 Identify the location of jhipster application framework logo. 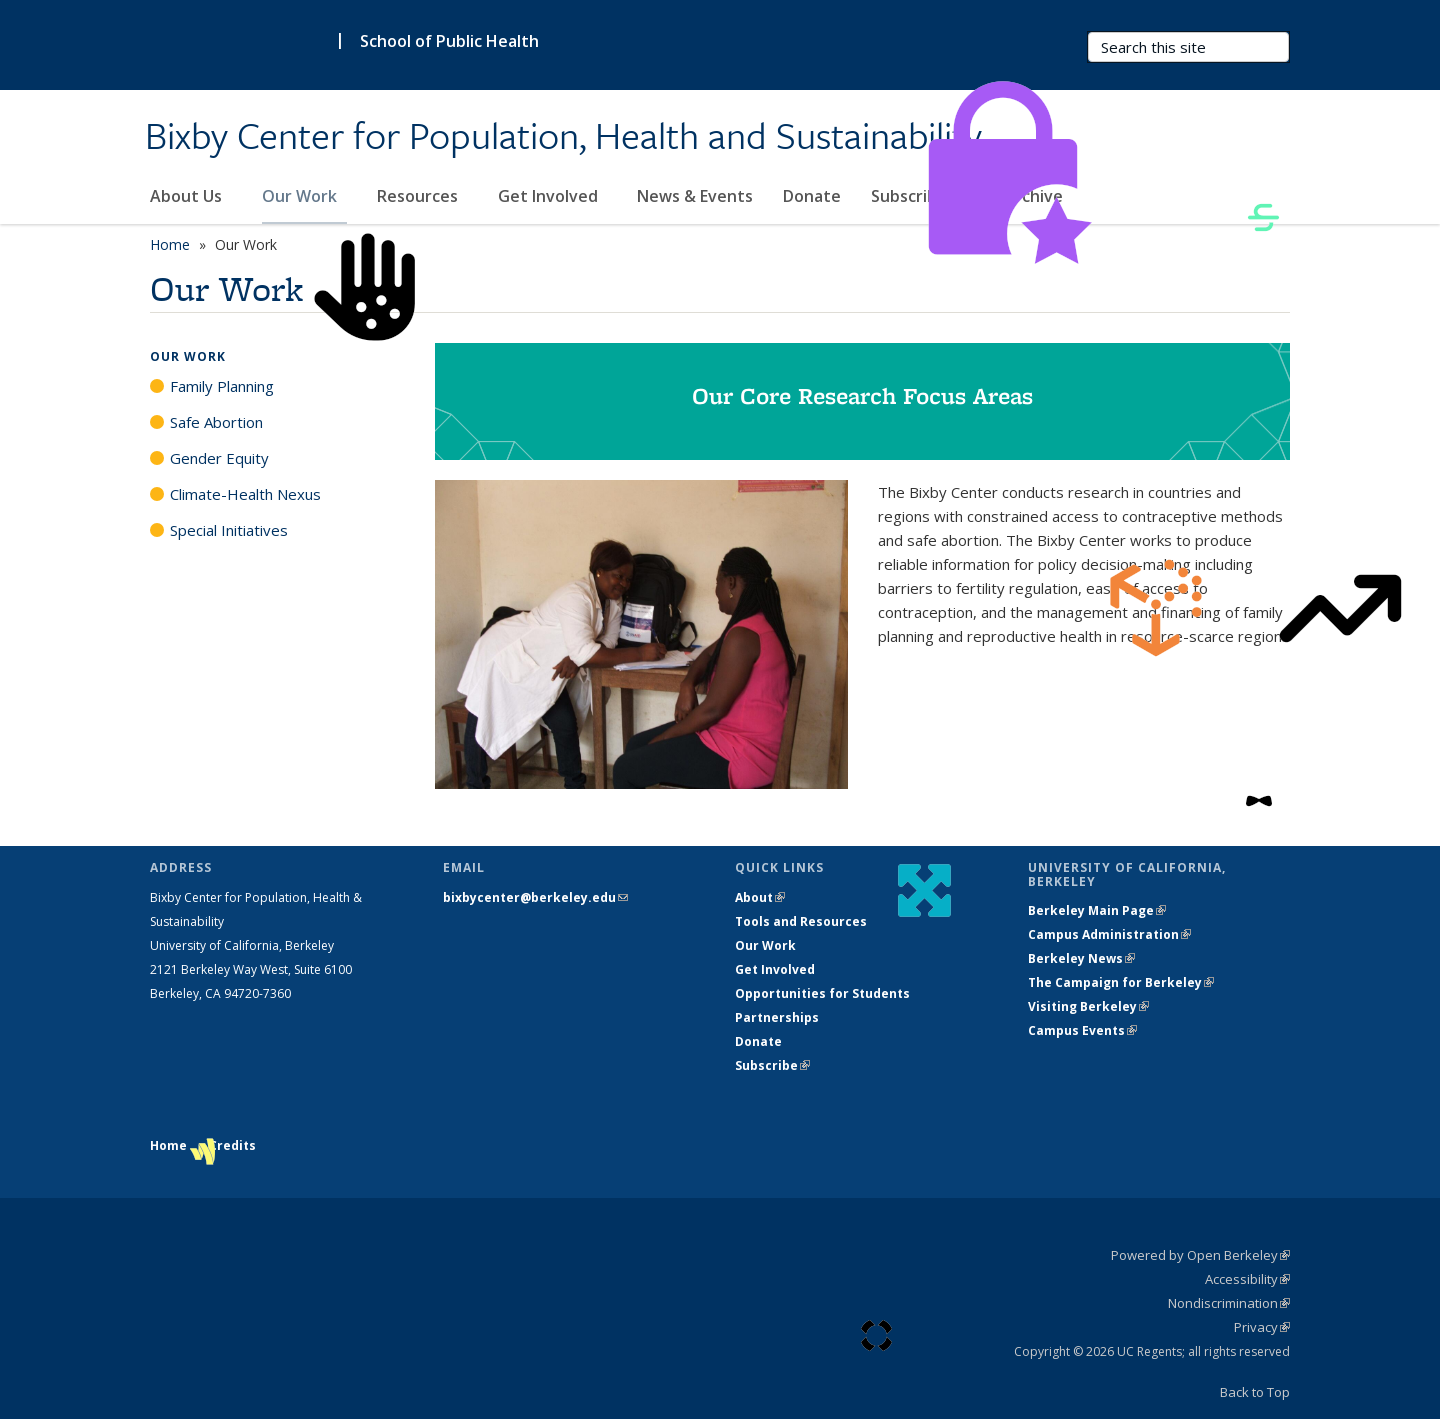
(1259, 801).